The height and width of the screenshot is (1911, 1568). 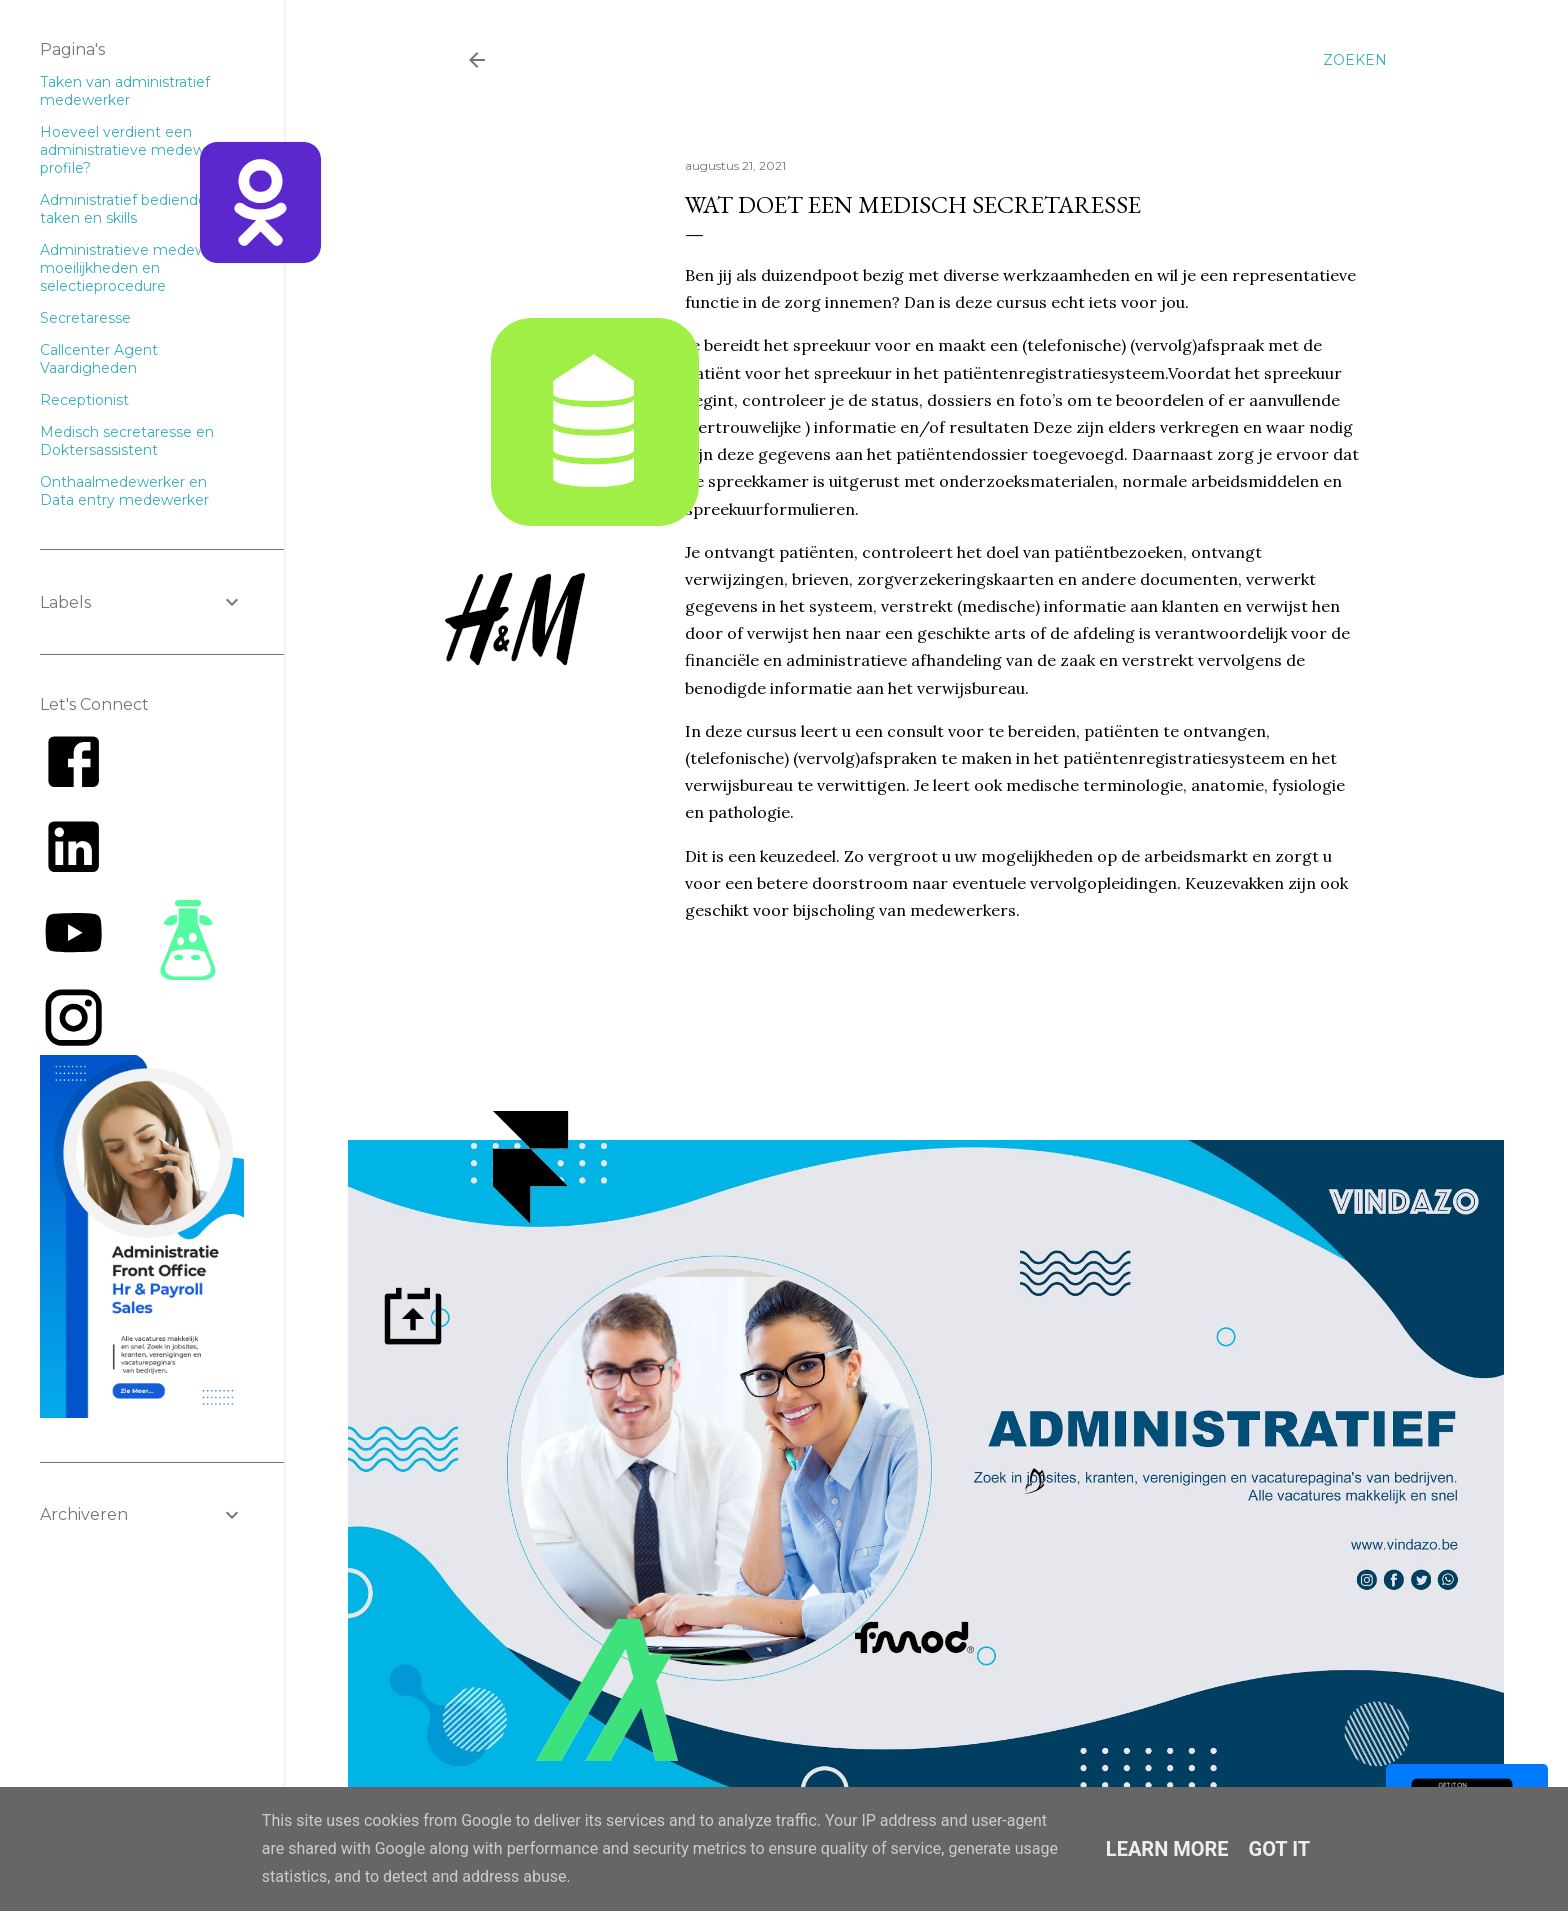 I want to click on namesilo domain registrar logo, so click(x=595, y=422).